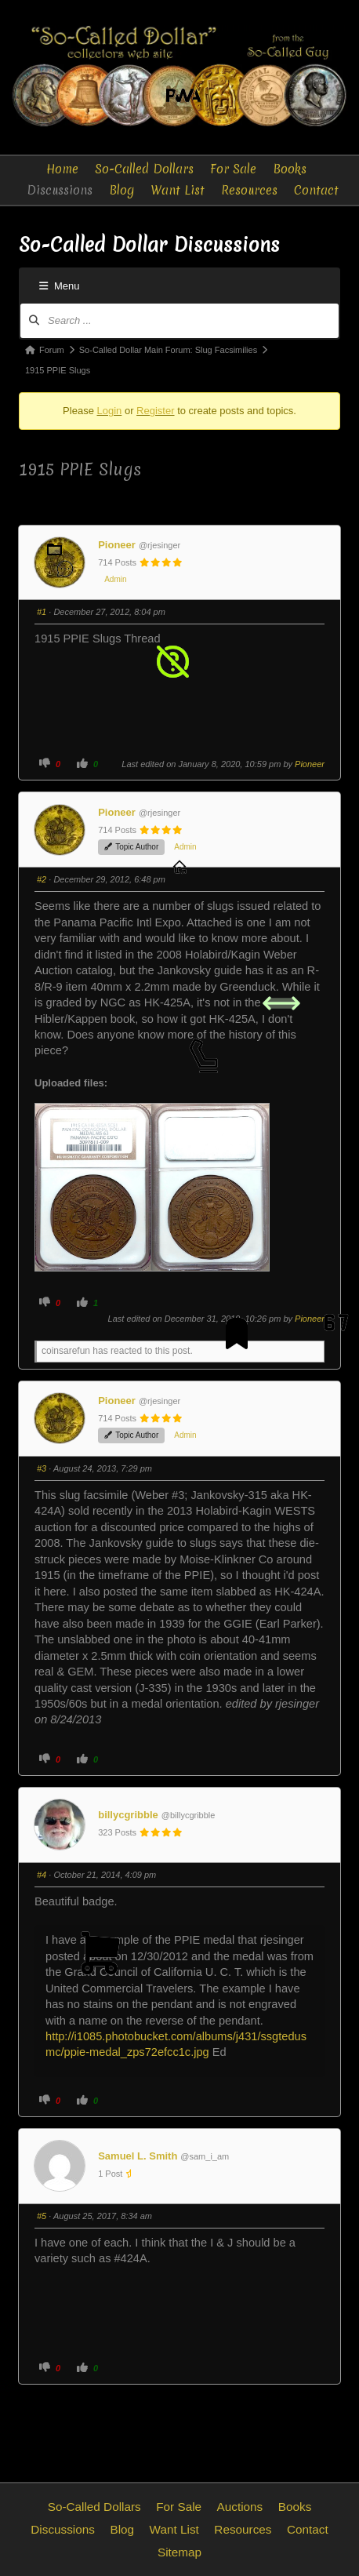 The height and width of the screenshot is (2576, 359). What do you see at coordinates (172, 661) in the screenshot?
I see `help or support is currently unavailable` at bounding box center [172, 661].